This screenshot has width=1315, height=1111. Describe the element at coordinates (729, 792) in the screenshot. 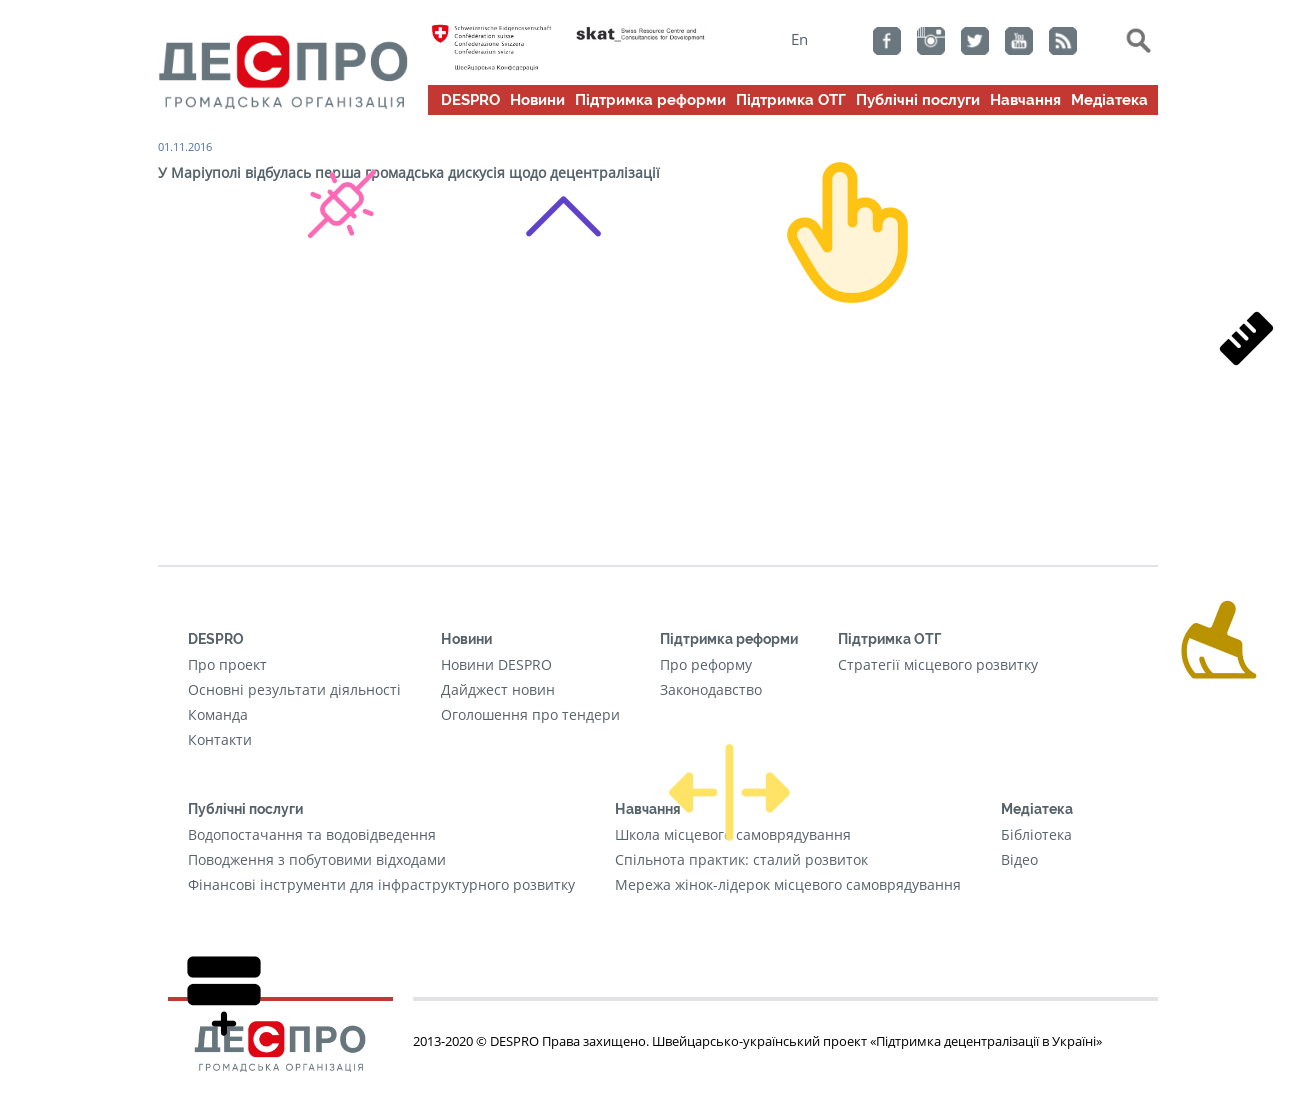

I see `expand content horizontally` at that location.